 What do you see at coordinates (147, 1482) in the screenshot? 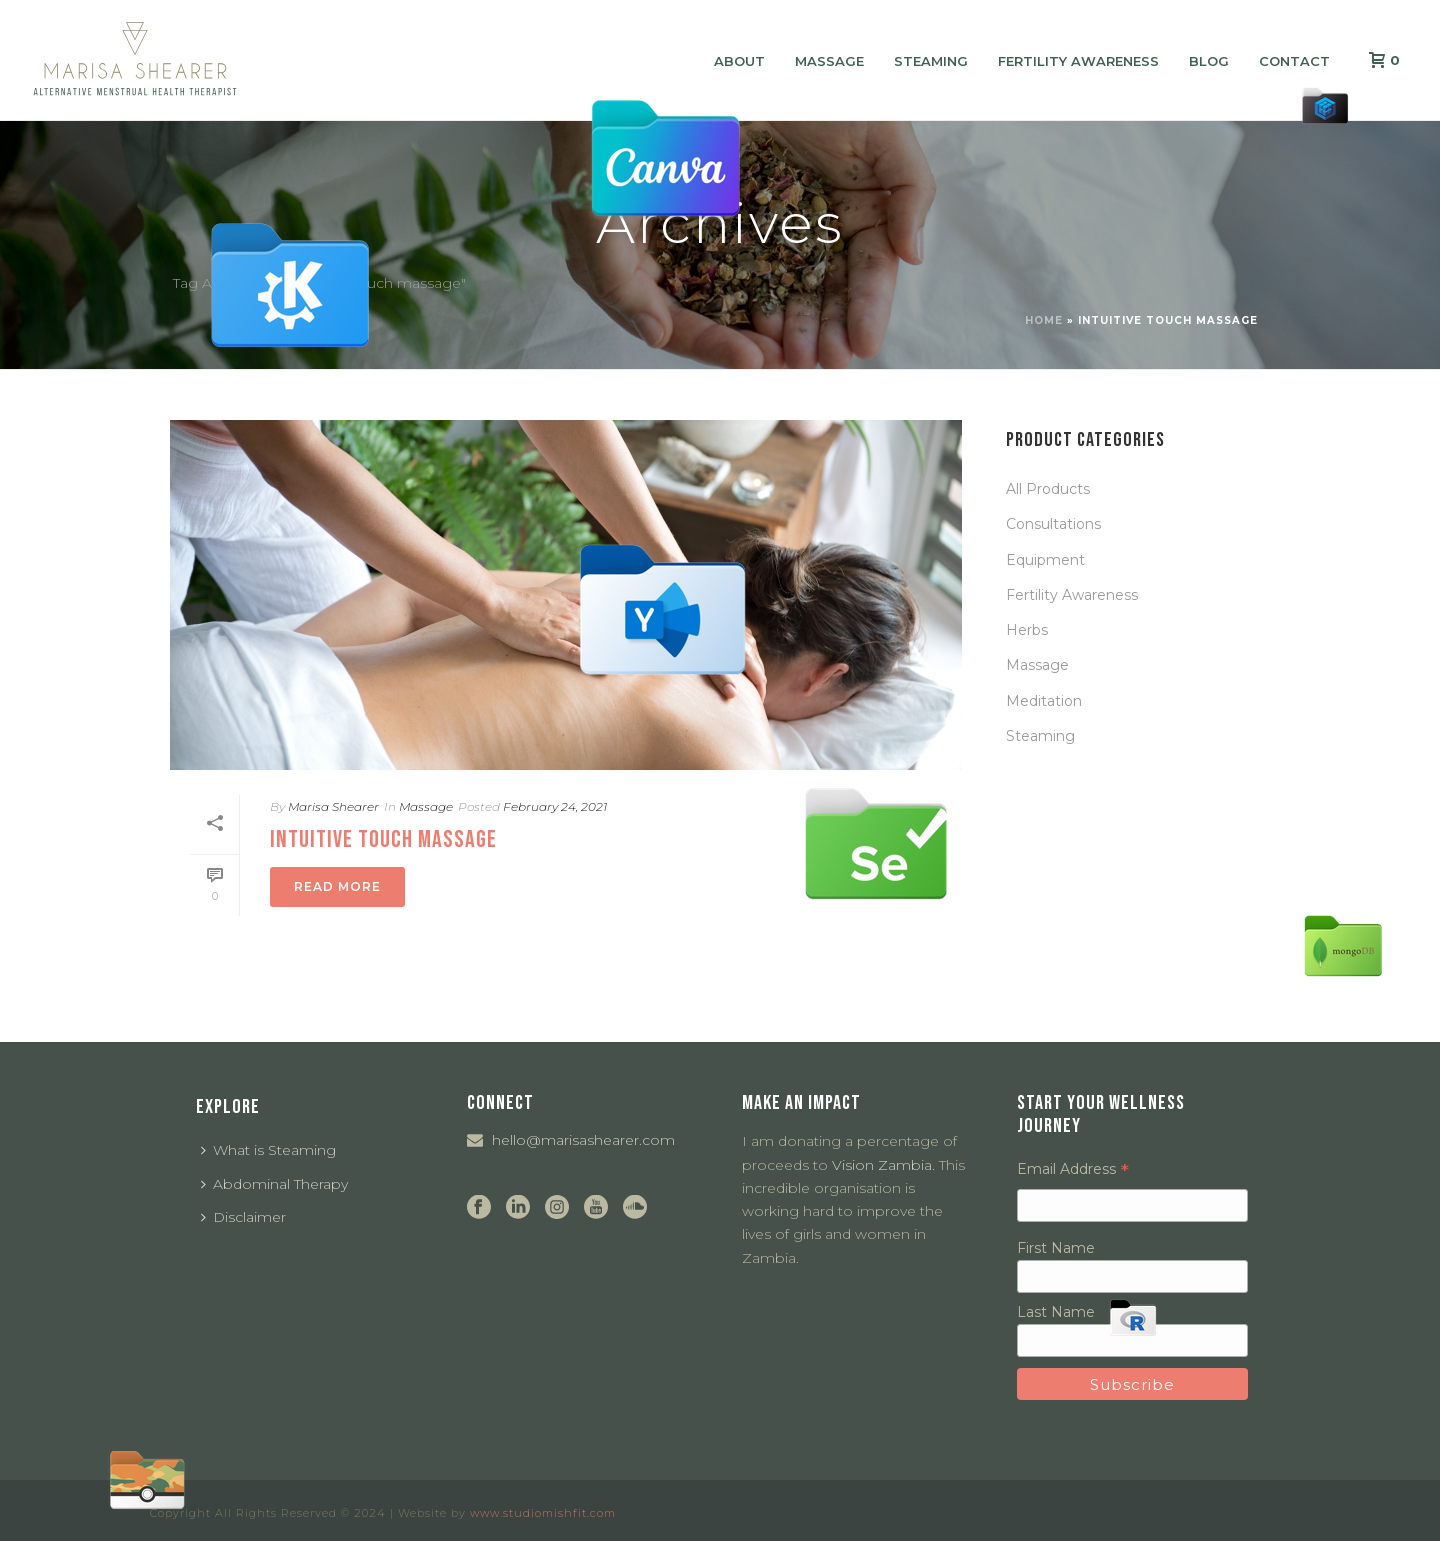
I see `folder containing pokémon safari ball themed content` at bounding box center [147, 1482].